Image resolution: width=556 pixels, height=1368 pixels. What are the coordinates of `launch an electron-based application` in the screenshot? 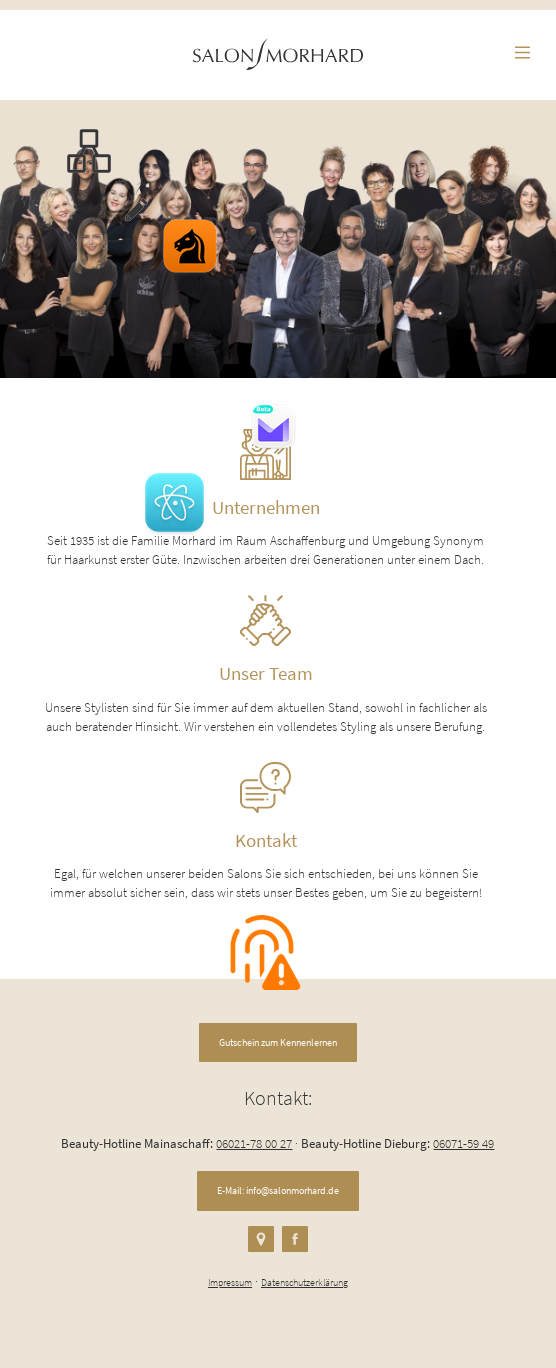 It's located at (174, 502).